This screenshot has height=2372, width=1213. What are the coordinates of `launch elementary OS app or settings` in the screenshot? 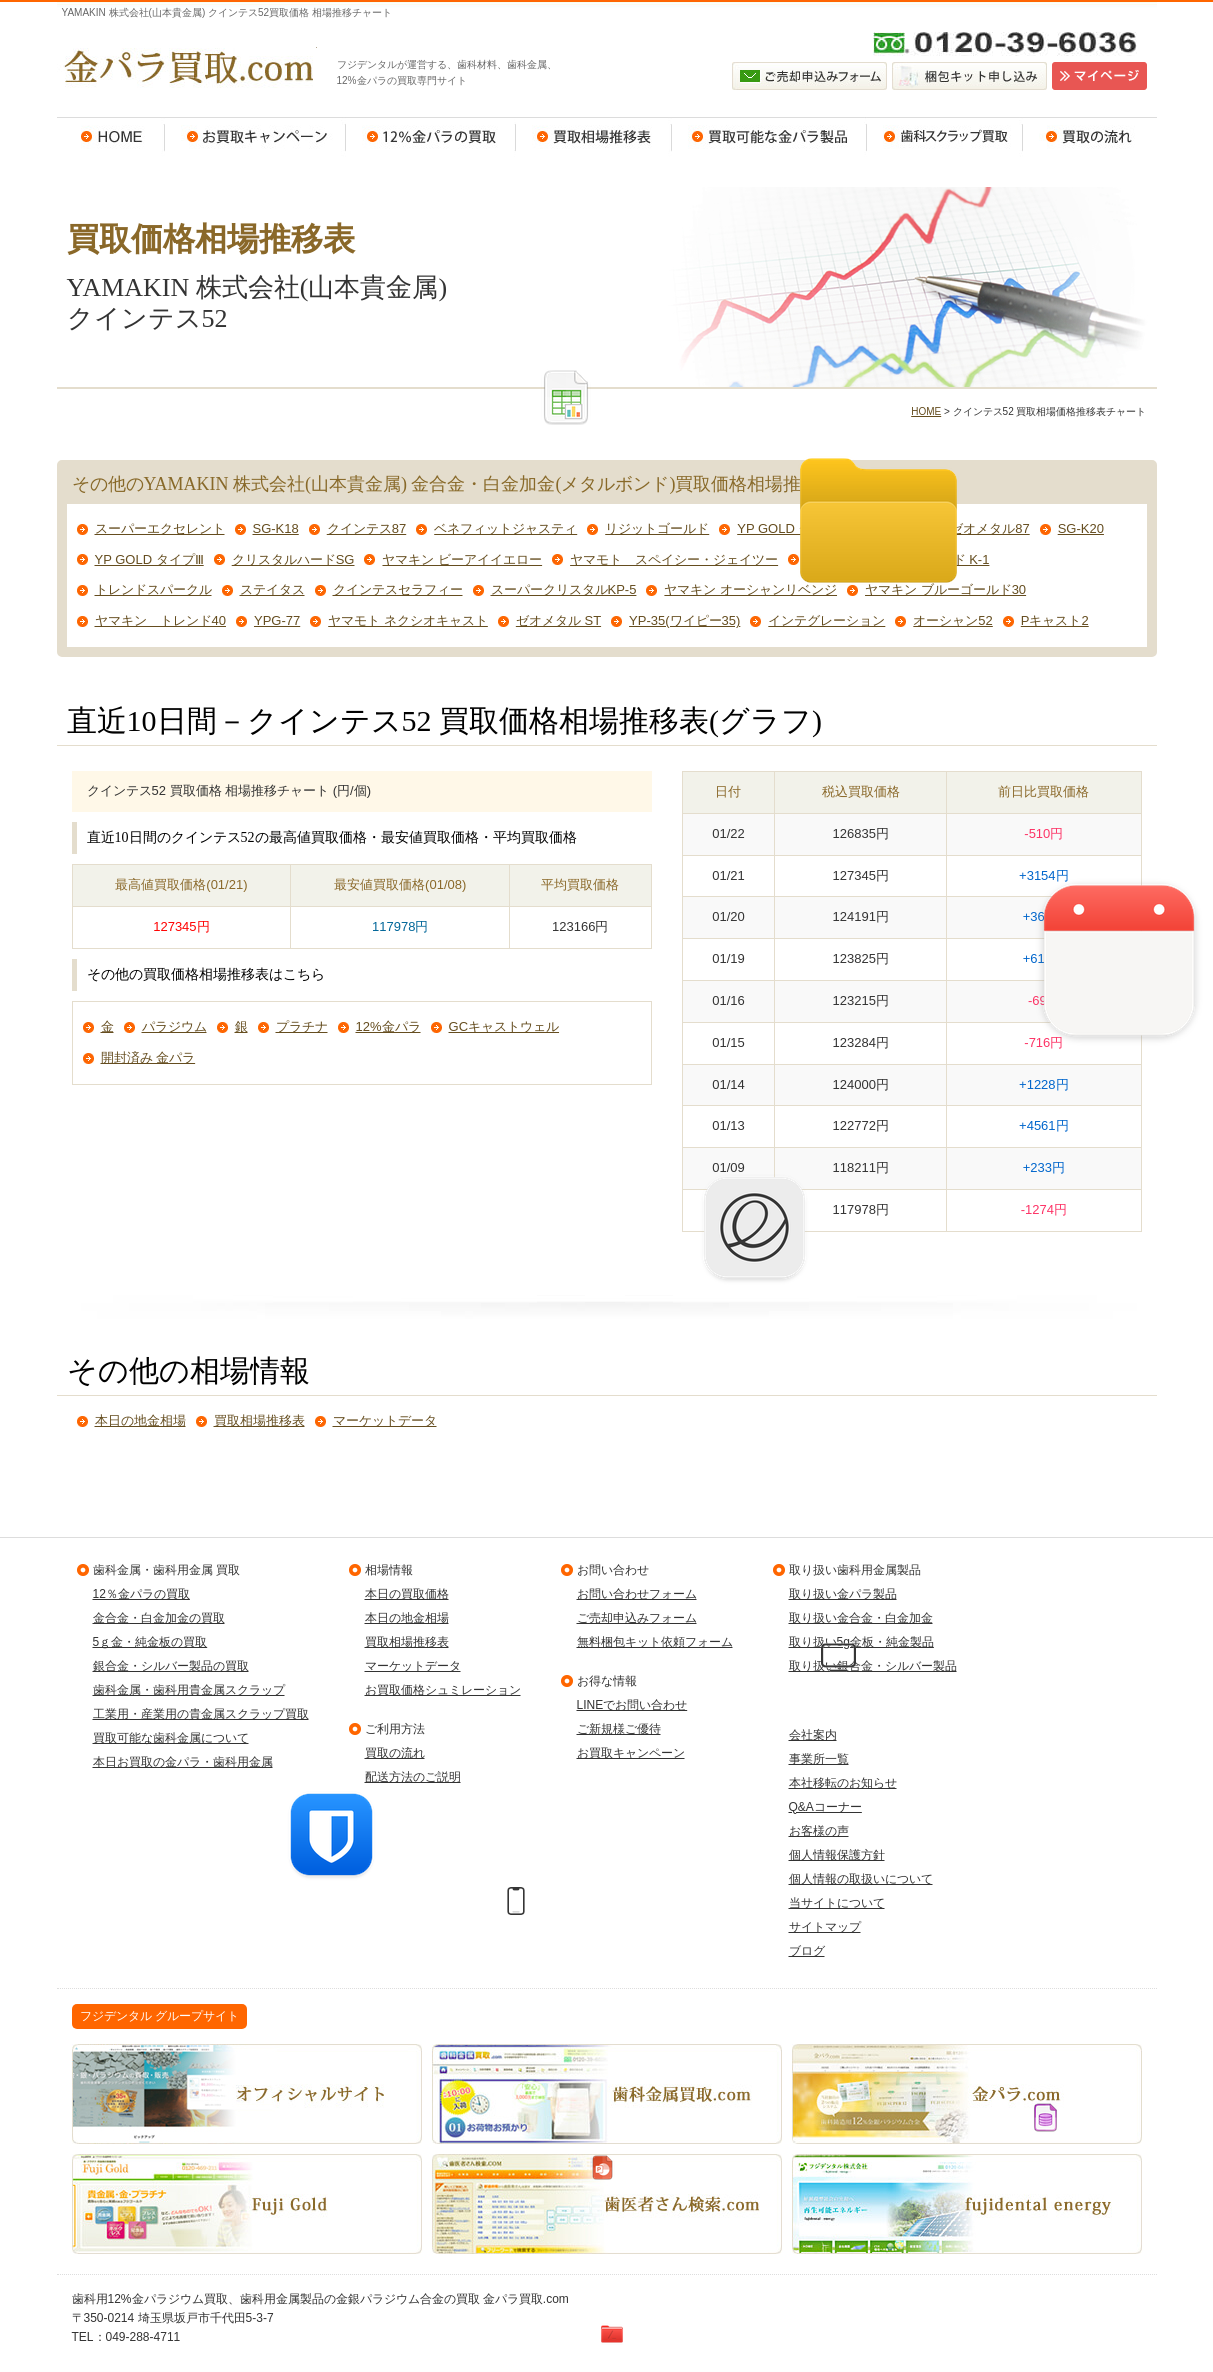 It's located at (754, 1227).